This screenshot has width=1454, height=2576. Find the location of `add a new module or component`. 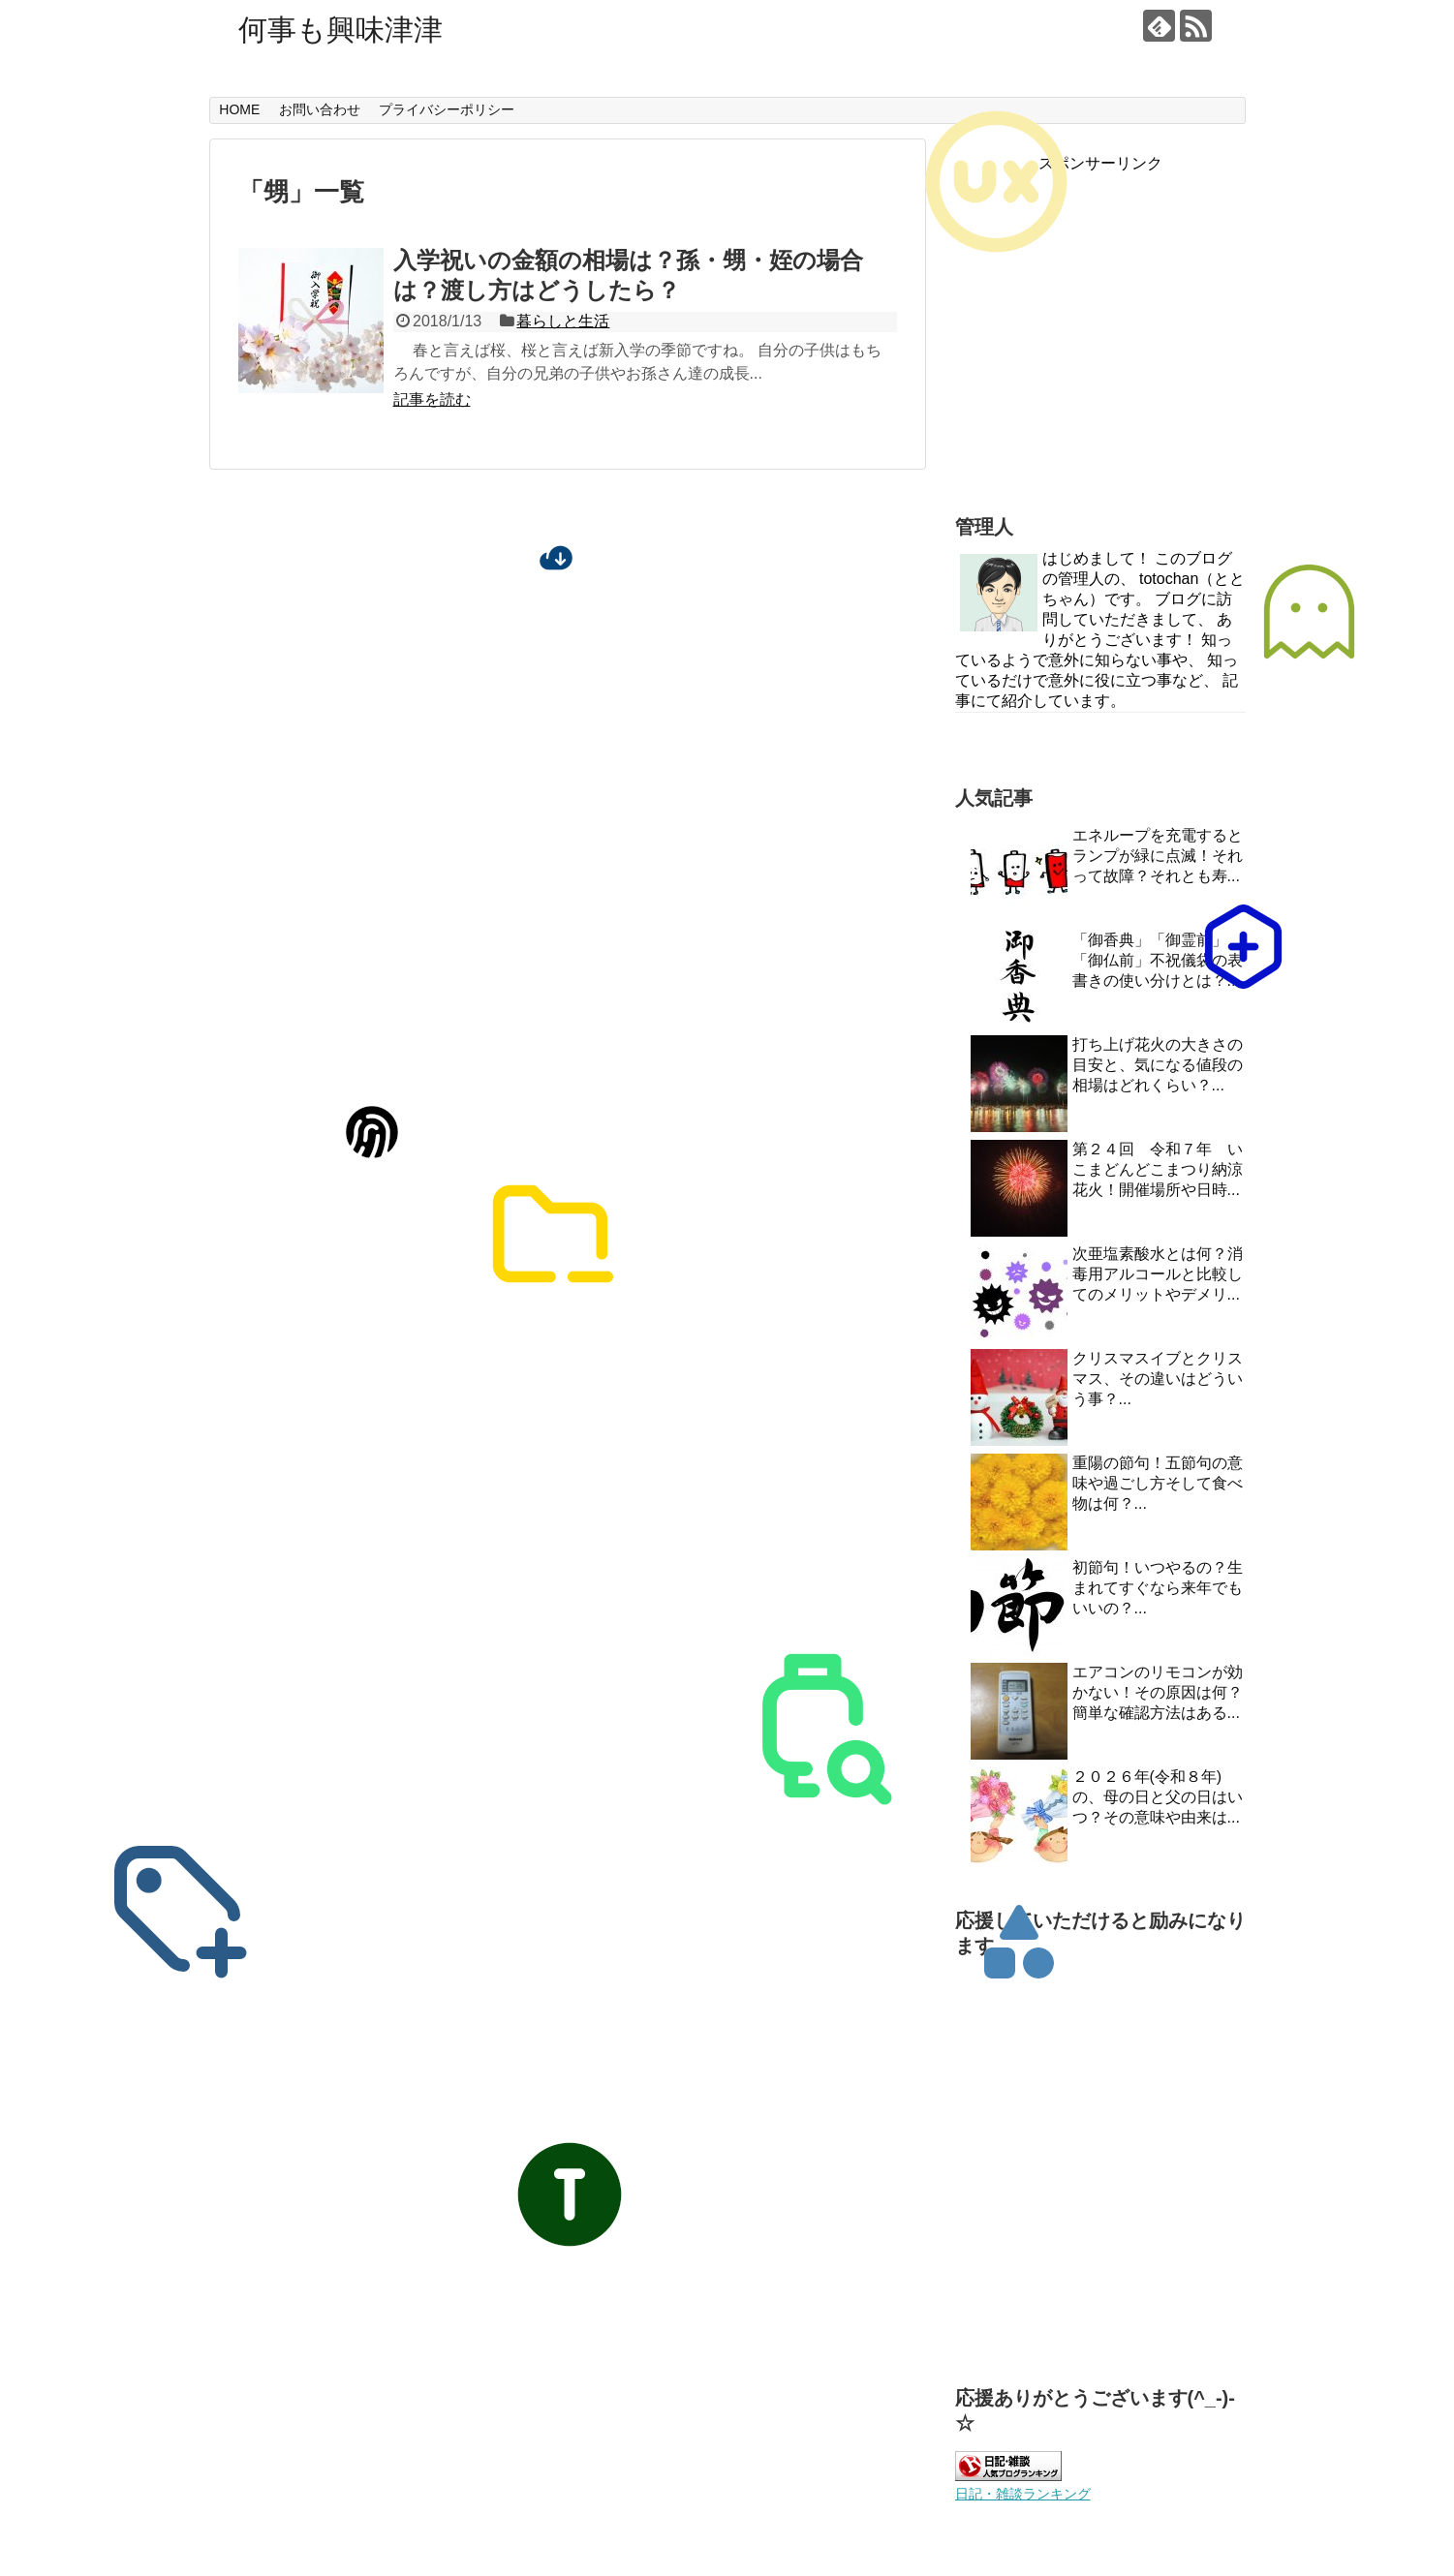

add a new module or component is located at coordinates (1243, 946).